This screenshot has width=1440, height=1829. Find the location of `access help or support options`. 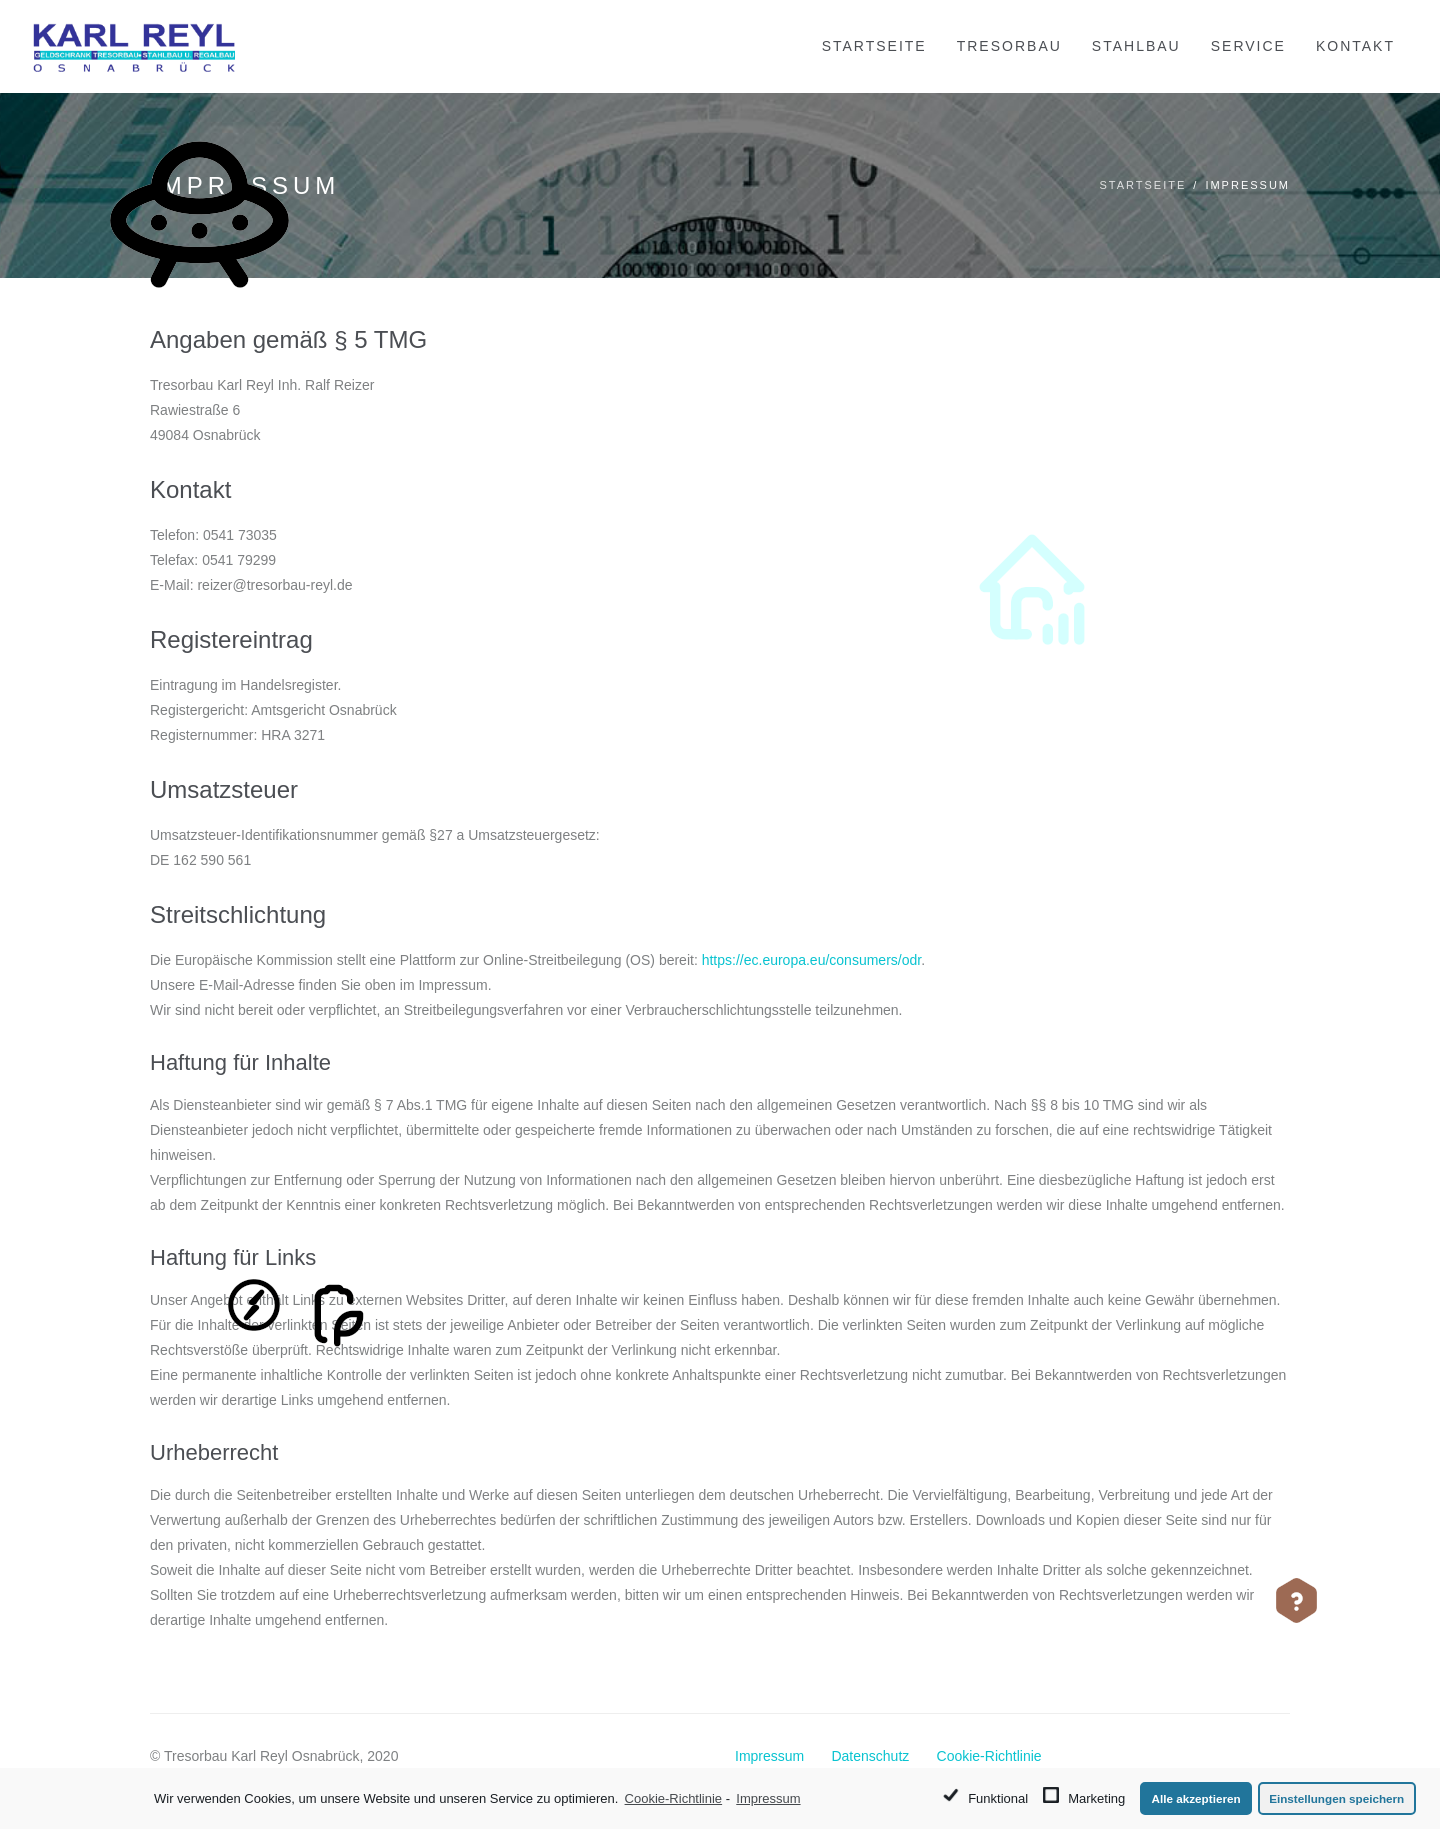

access help or support options is located at coordinates (1296, 1600).